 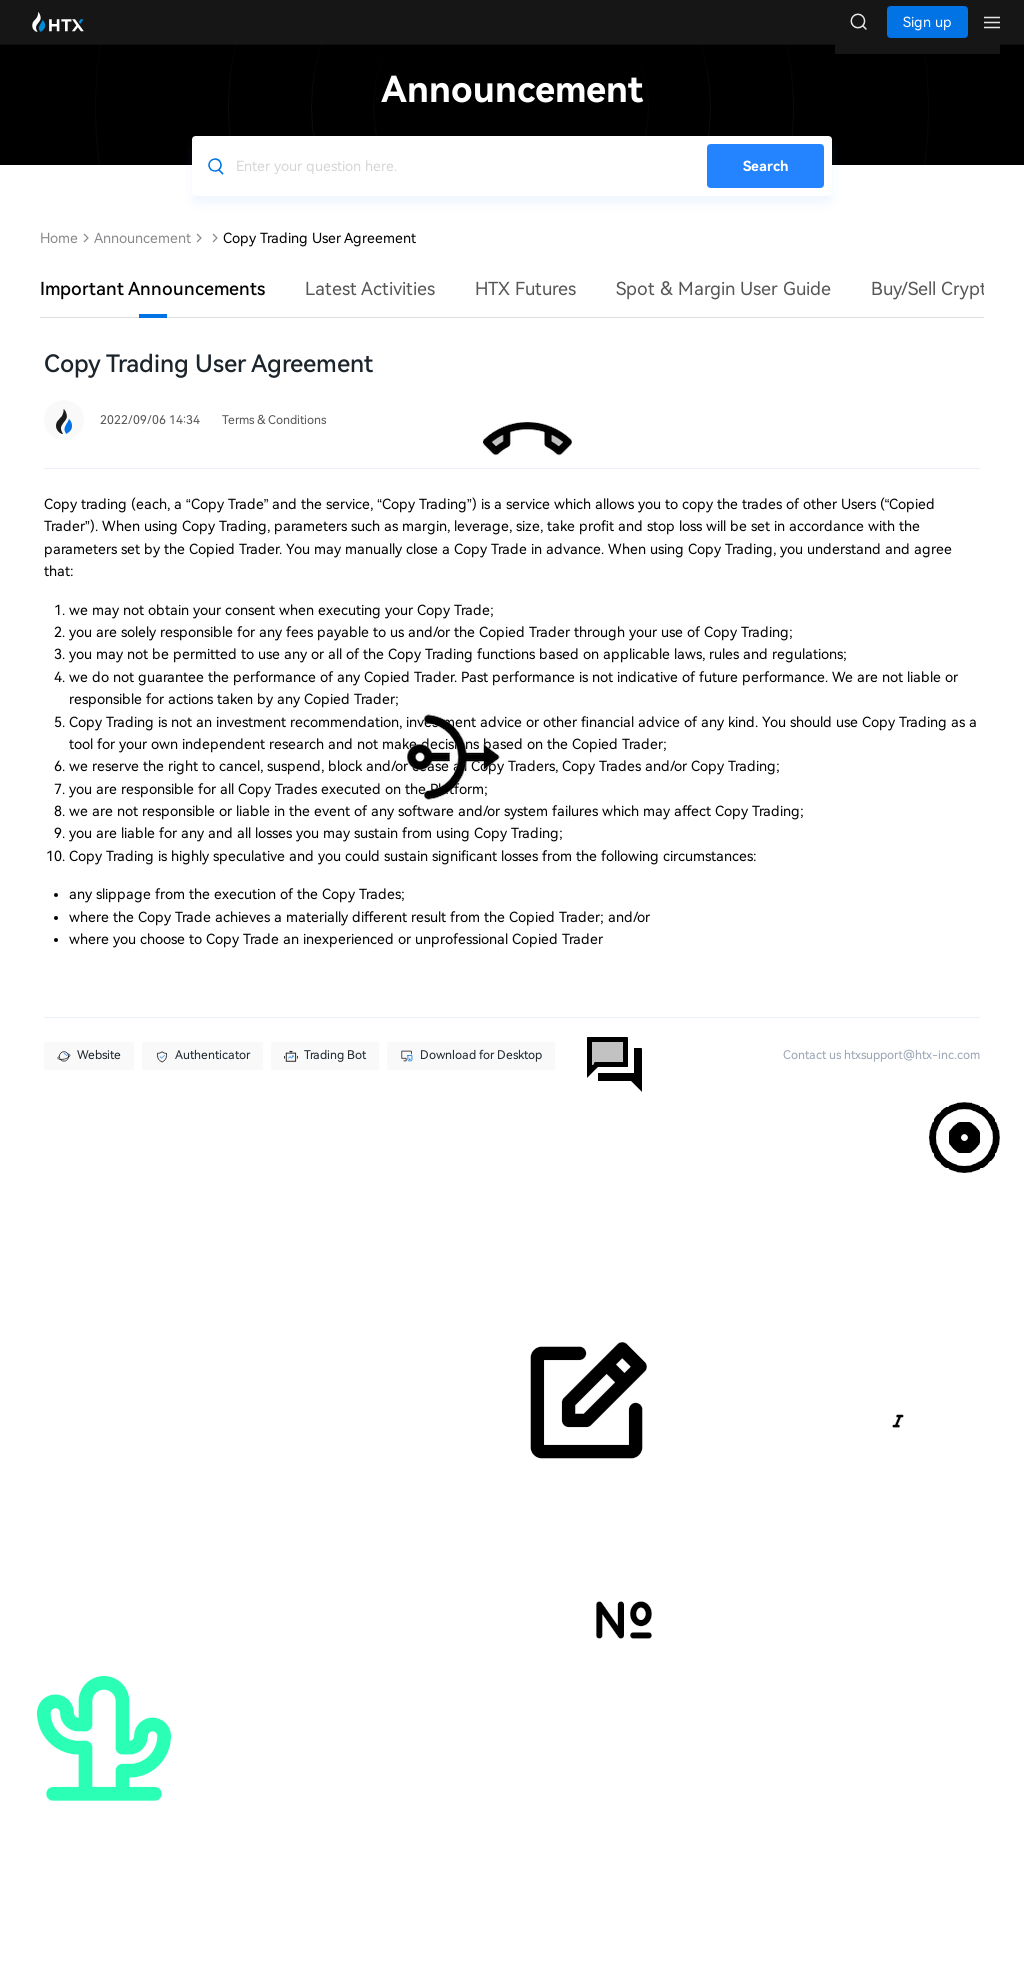 What do you see at coordinates (104, 1743) in the screenshot?
I see `indicates desert or arid climate theme` at bounding box center [104, 1743].